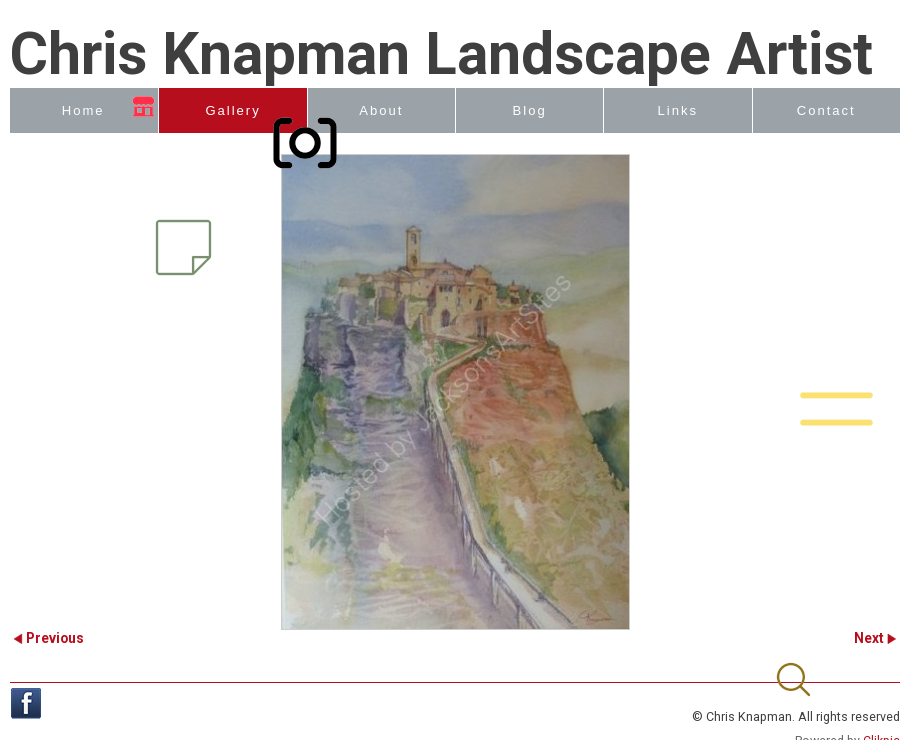  I want to click on access camera or photo capture settings, so click(305, 143).